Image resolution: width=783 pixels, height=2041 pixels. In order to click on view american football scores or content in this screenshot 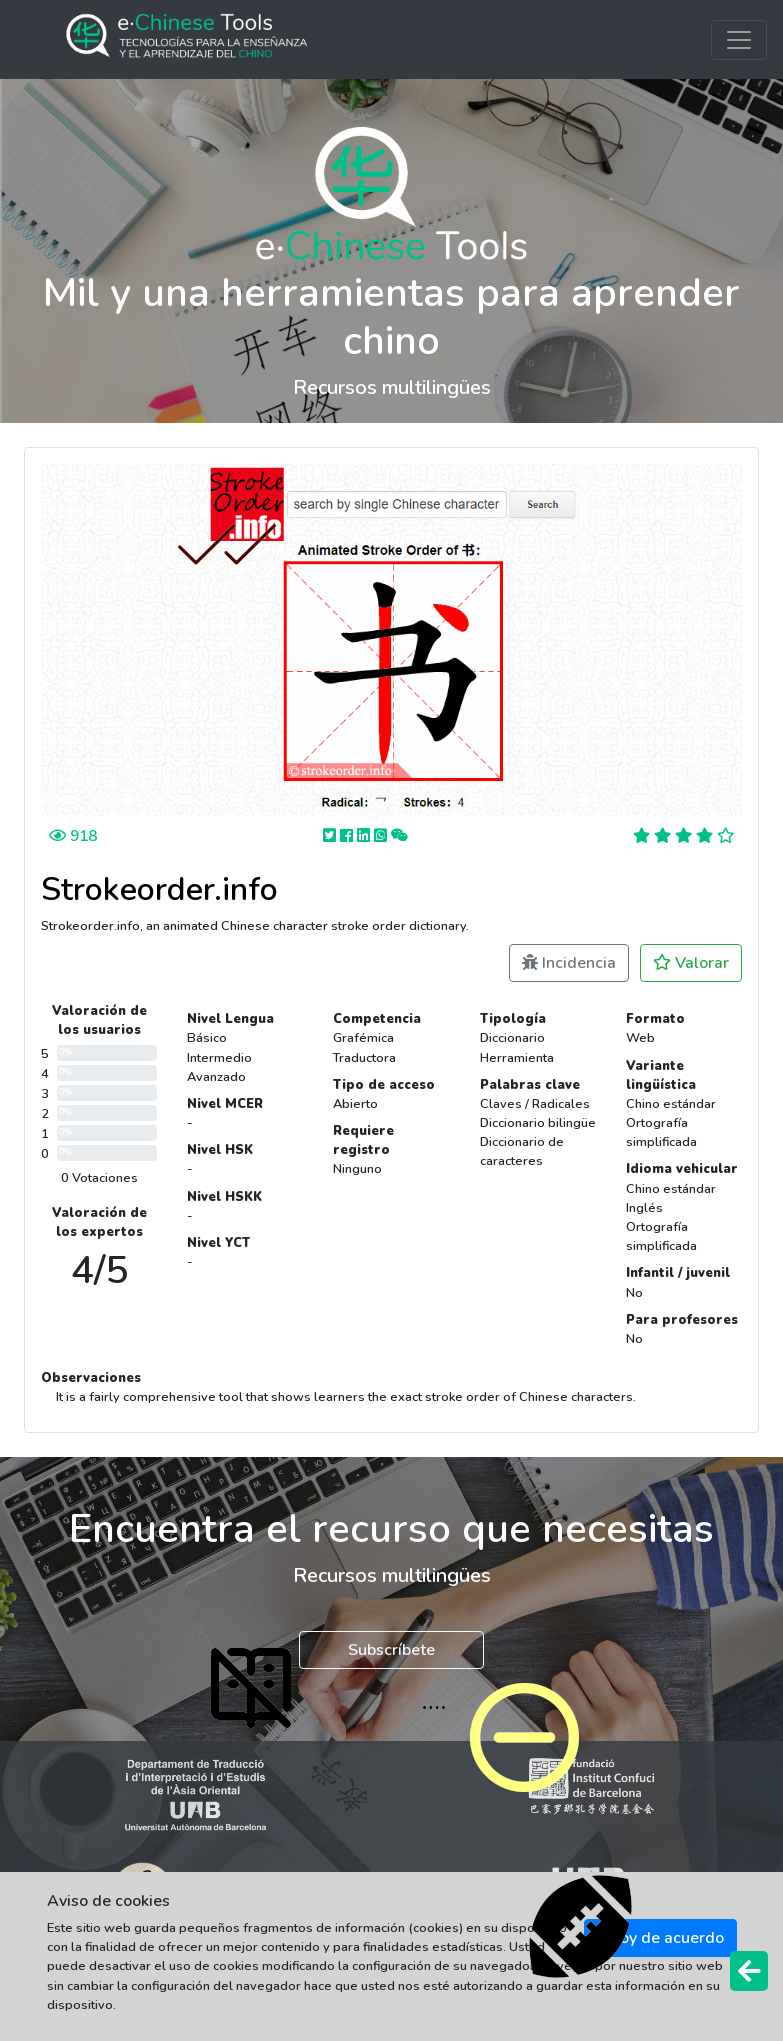, I will do `click(580, 1926)`.